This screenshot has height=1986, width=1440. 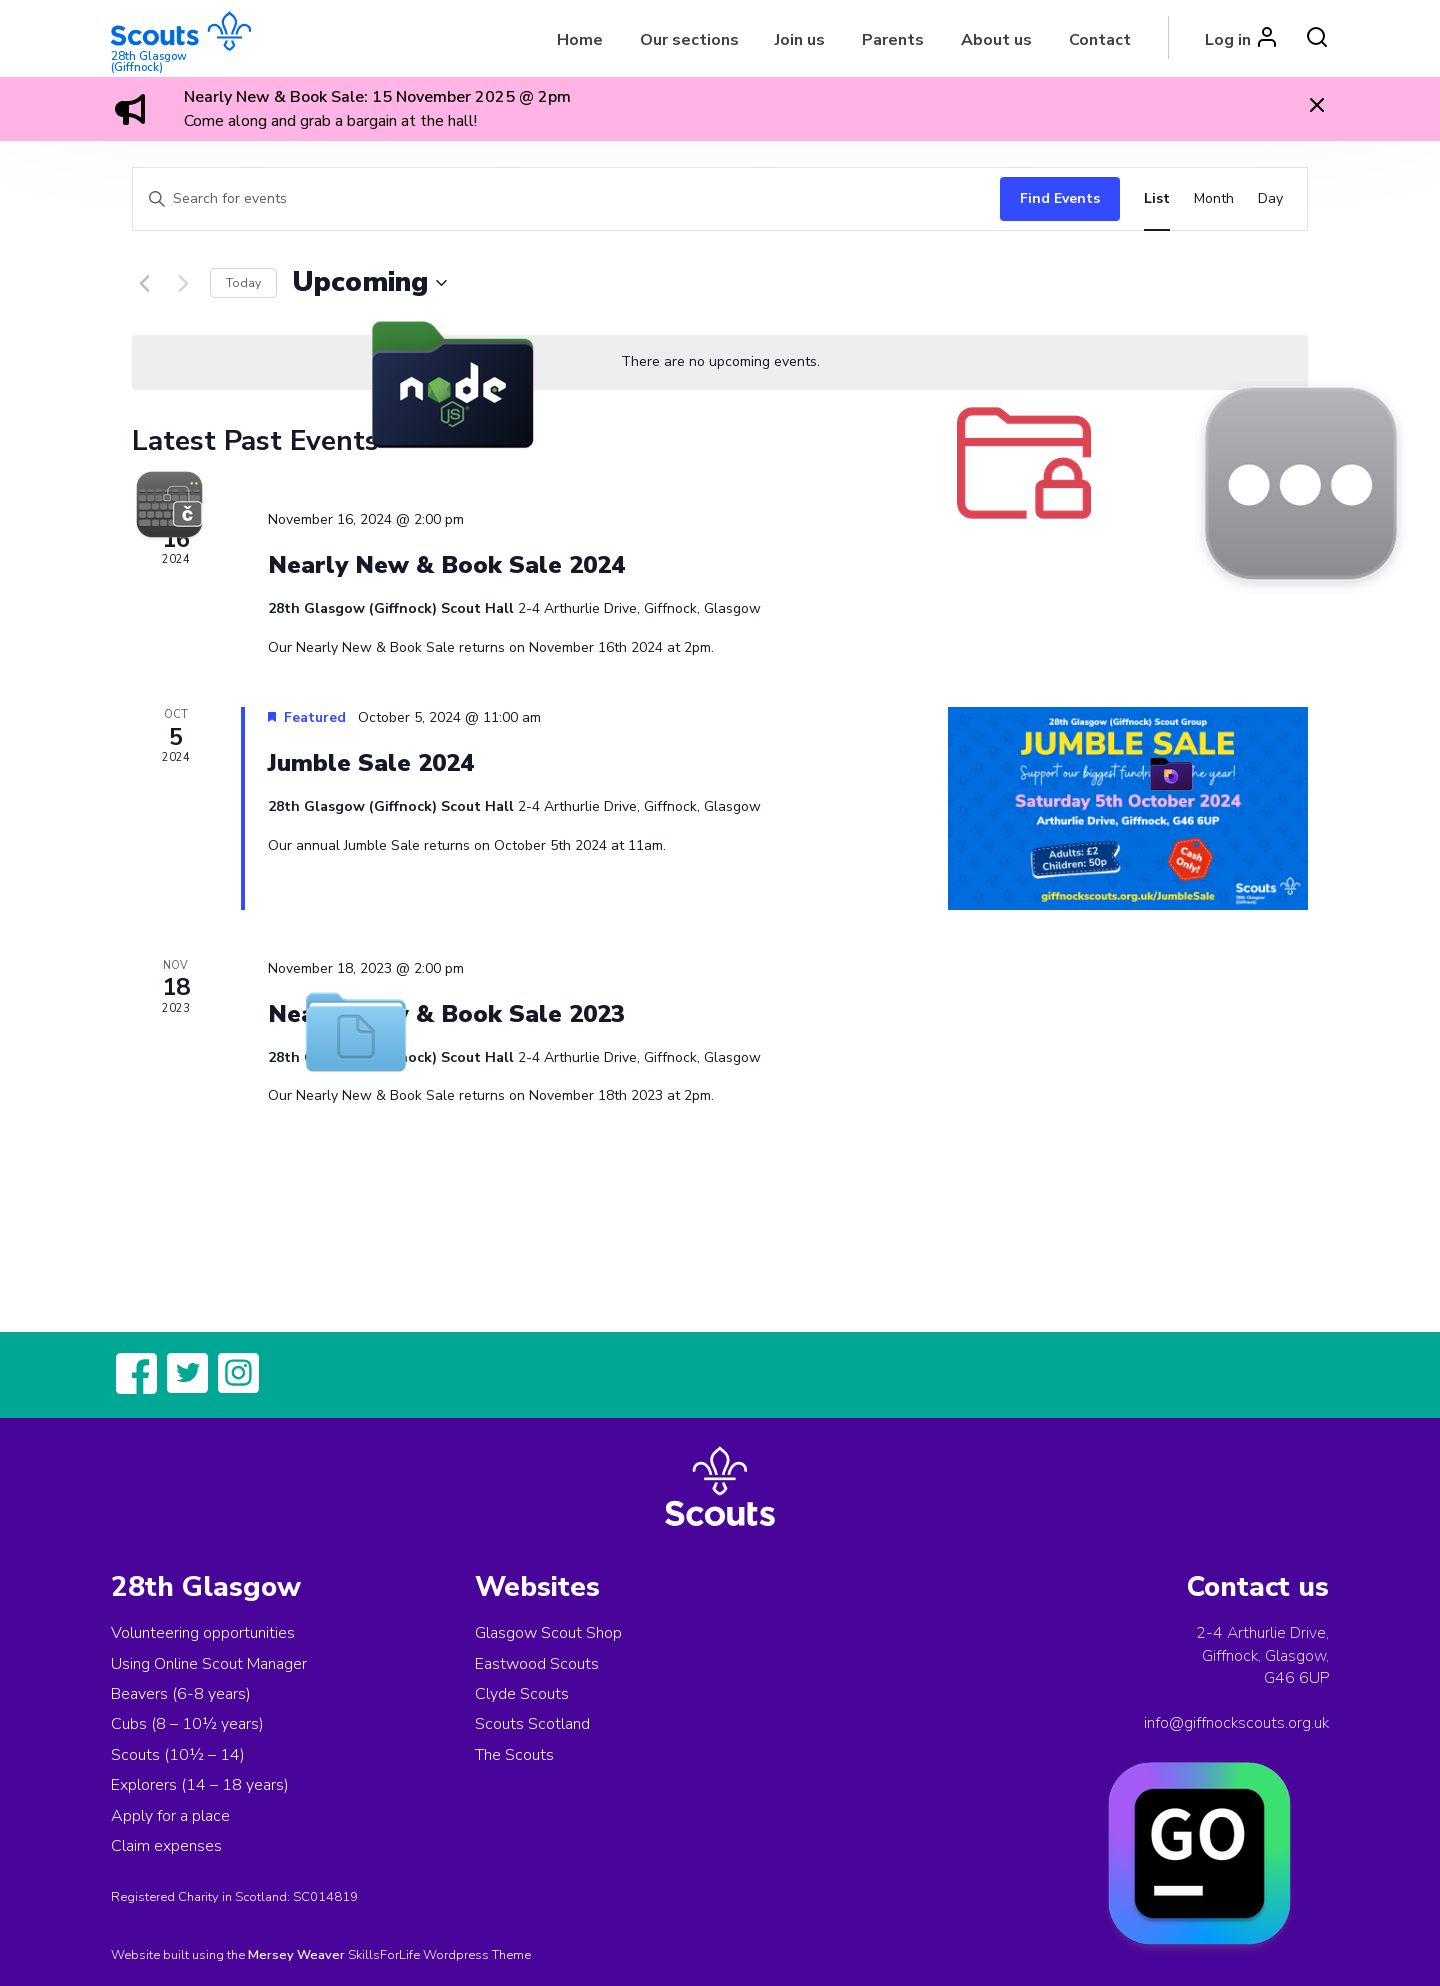 What do you see at coordinates (1024, 463) in the screenshot?
I see `encrypted vault folder access error` at bounding box center [1024, 463].